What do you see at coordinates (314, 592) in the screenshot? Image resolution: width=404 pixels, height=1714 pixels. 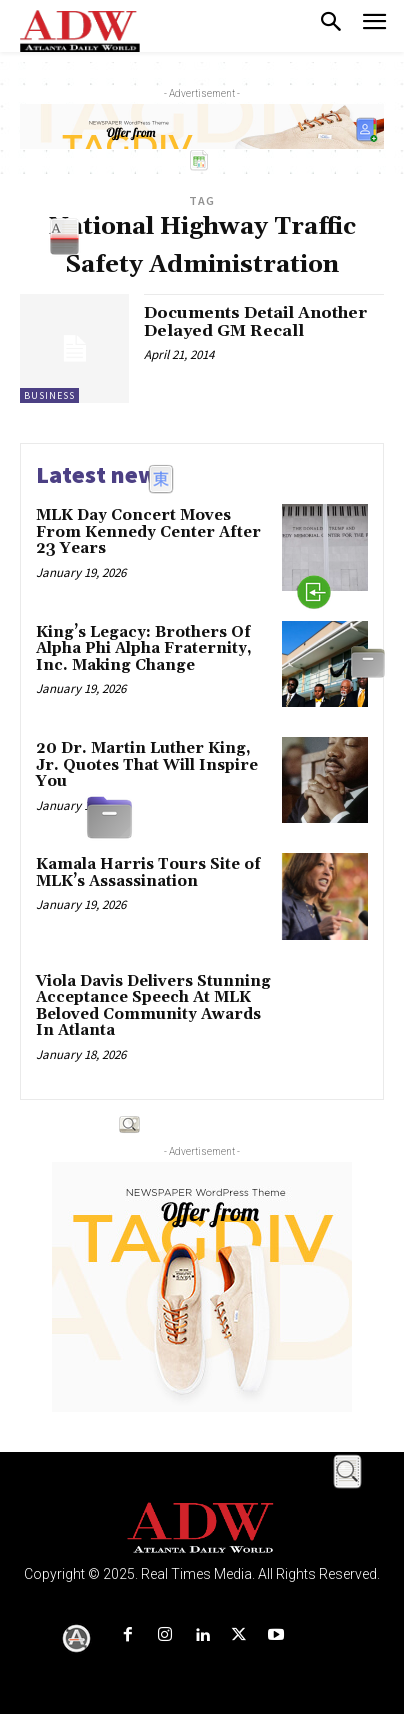 I see `log out of the current user session` at bounding box center [314, 592].